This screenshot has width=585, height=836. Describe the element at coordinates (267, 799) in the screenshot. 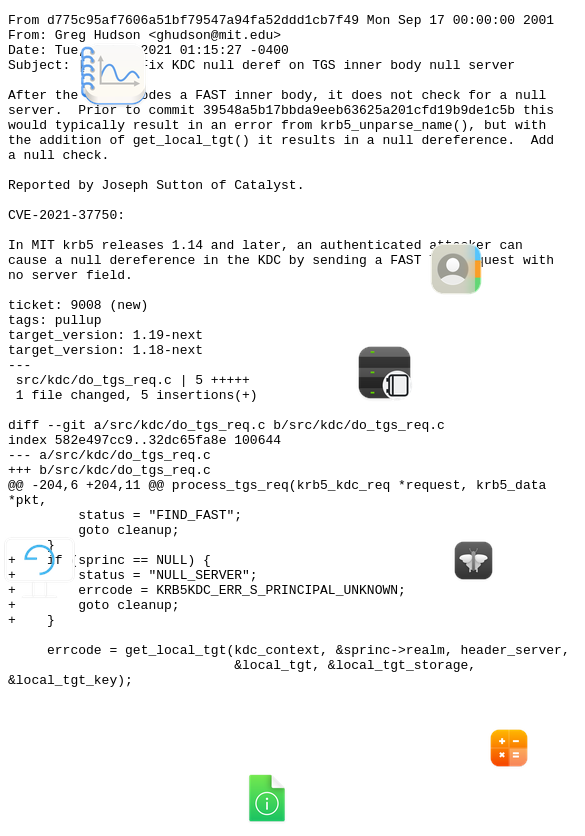

I see `a compiled html help file (.chm)` at that location.